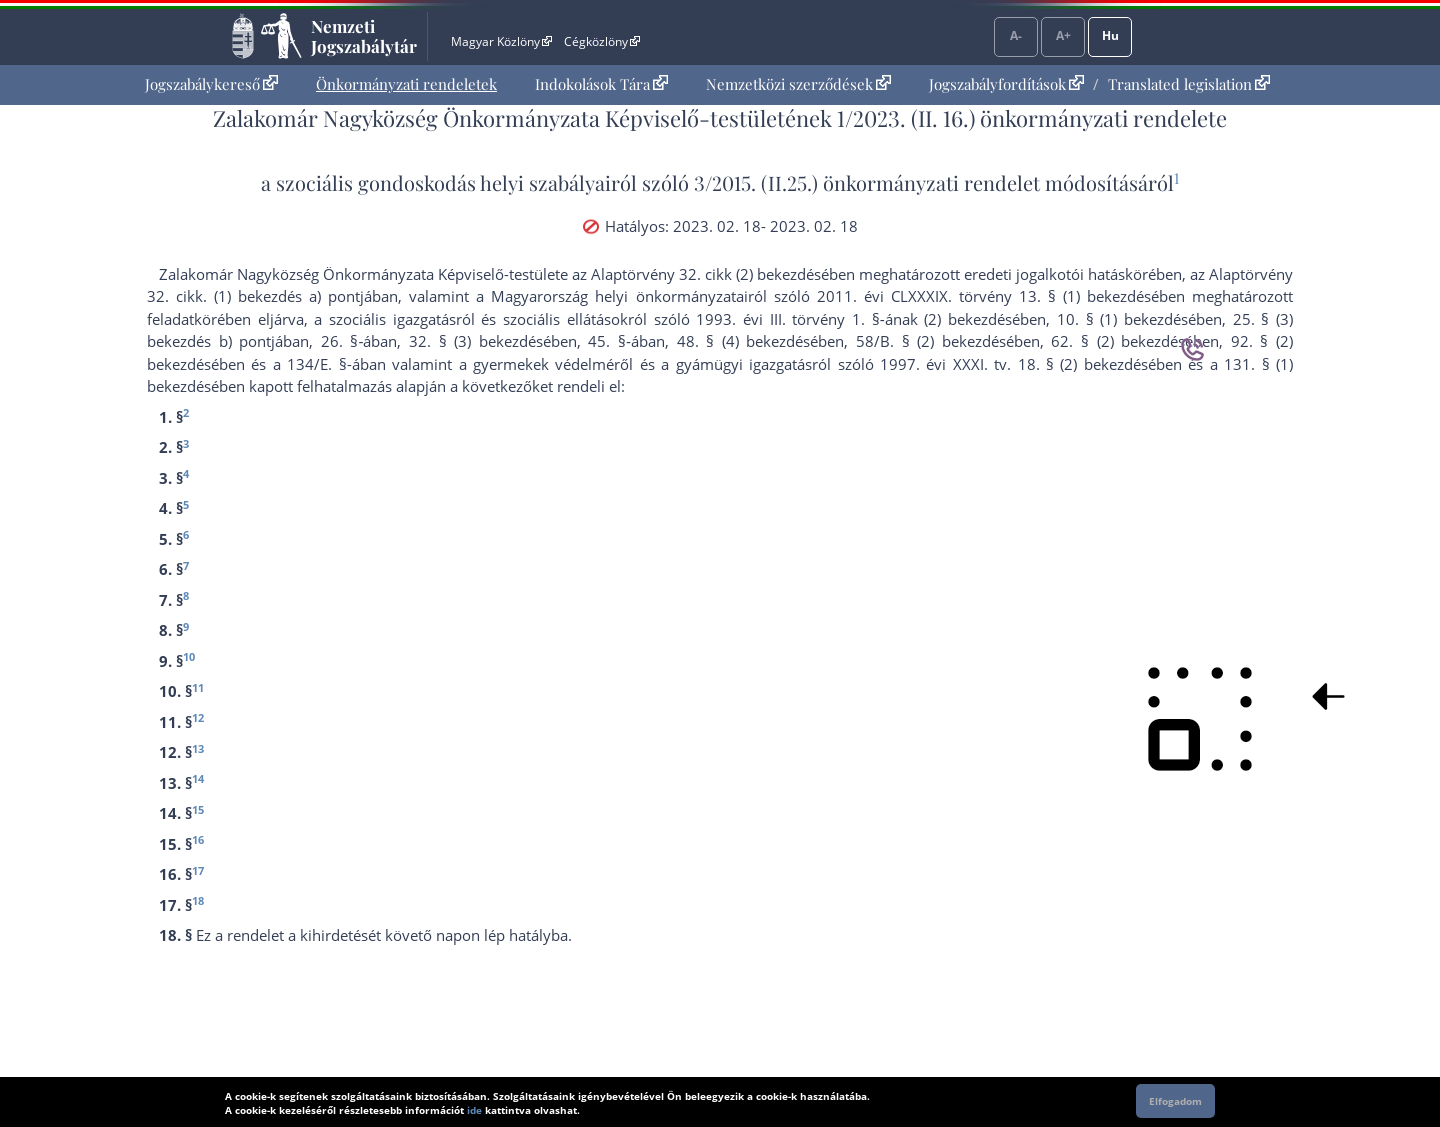  What do you see at coordinates (1200, 719) in the screenshot?
I see `align content to bottom-left corner` at bounding box center [1200, 719].